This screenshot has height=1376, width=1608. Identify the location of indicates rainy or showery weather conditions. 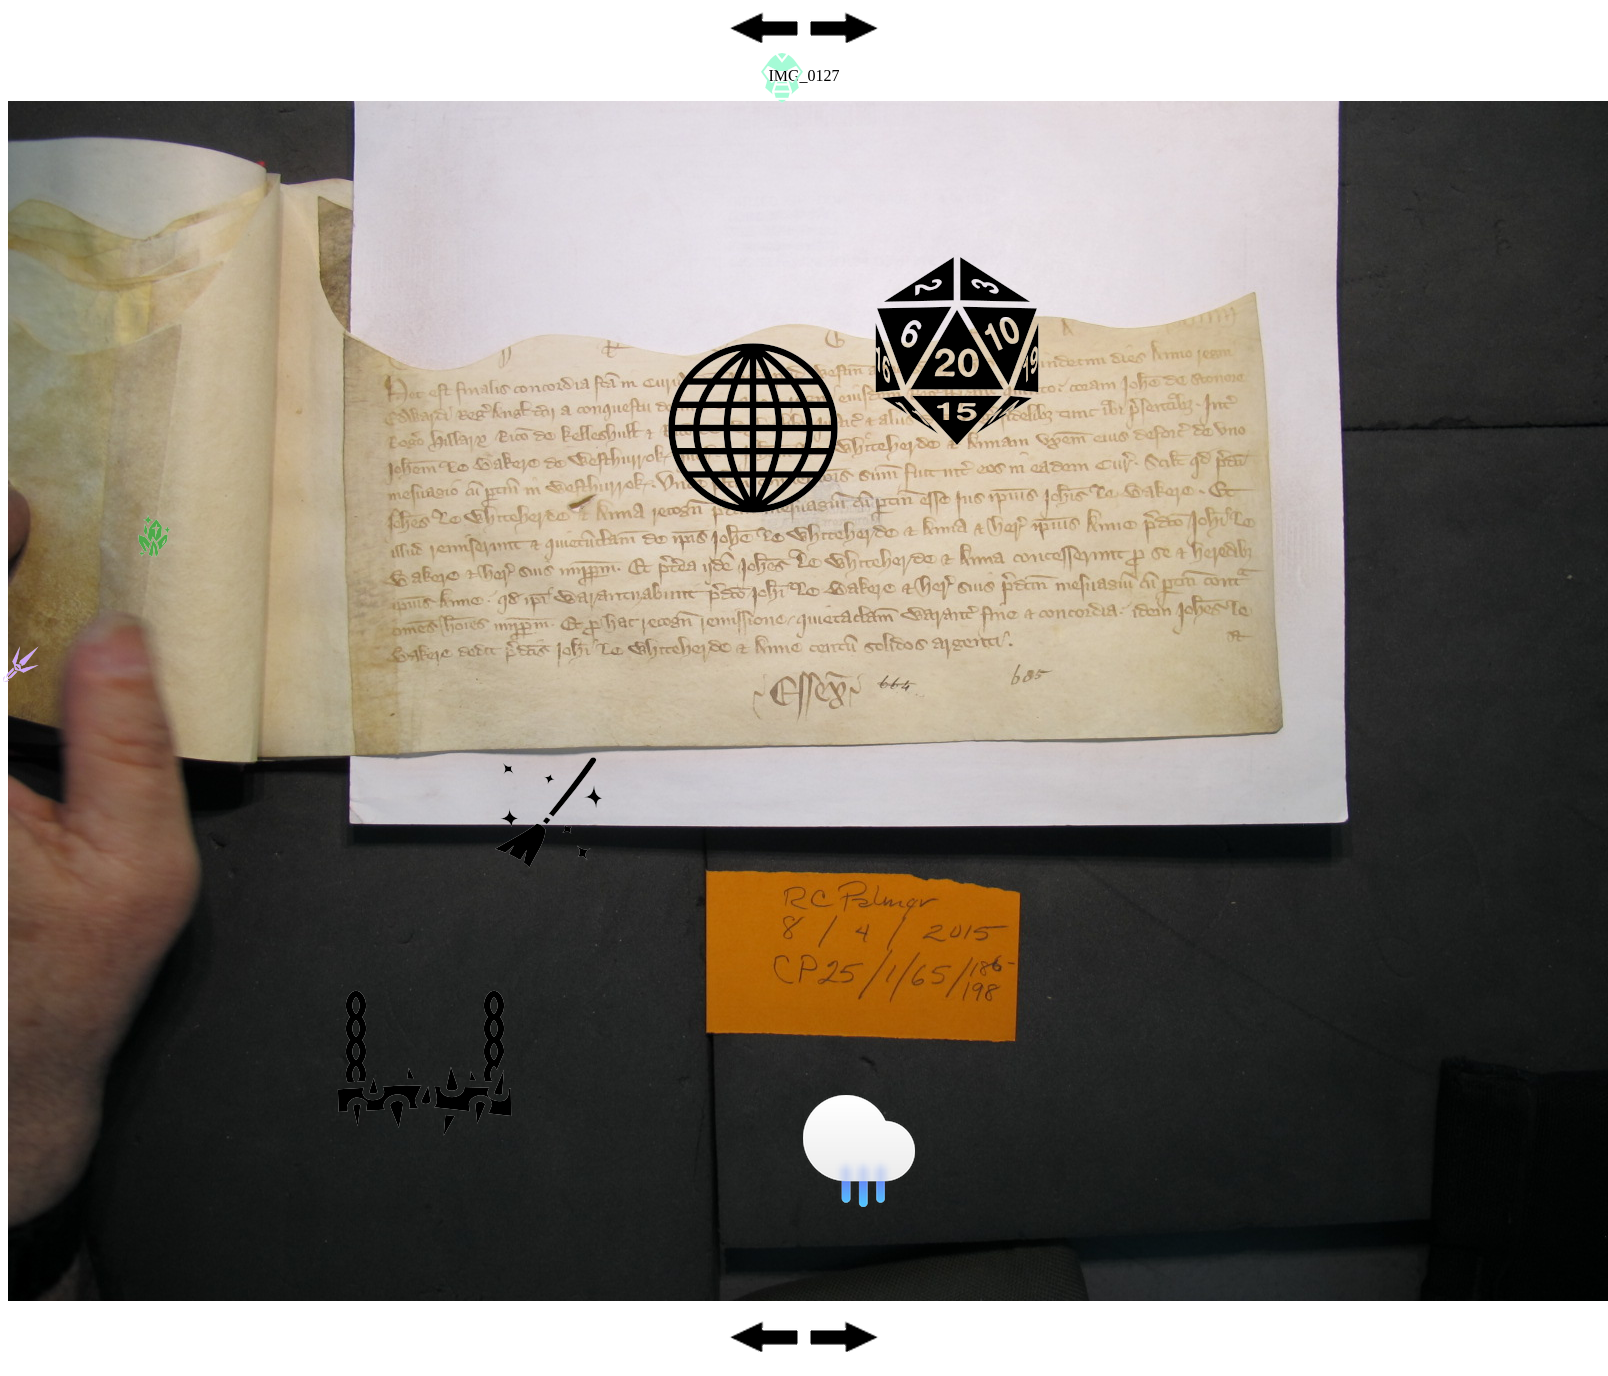
(859, 1151).